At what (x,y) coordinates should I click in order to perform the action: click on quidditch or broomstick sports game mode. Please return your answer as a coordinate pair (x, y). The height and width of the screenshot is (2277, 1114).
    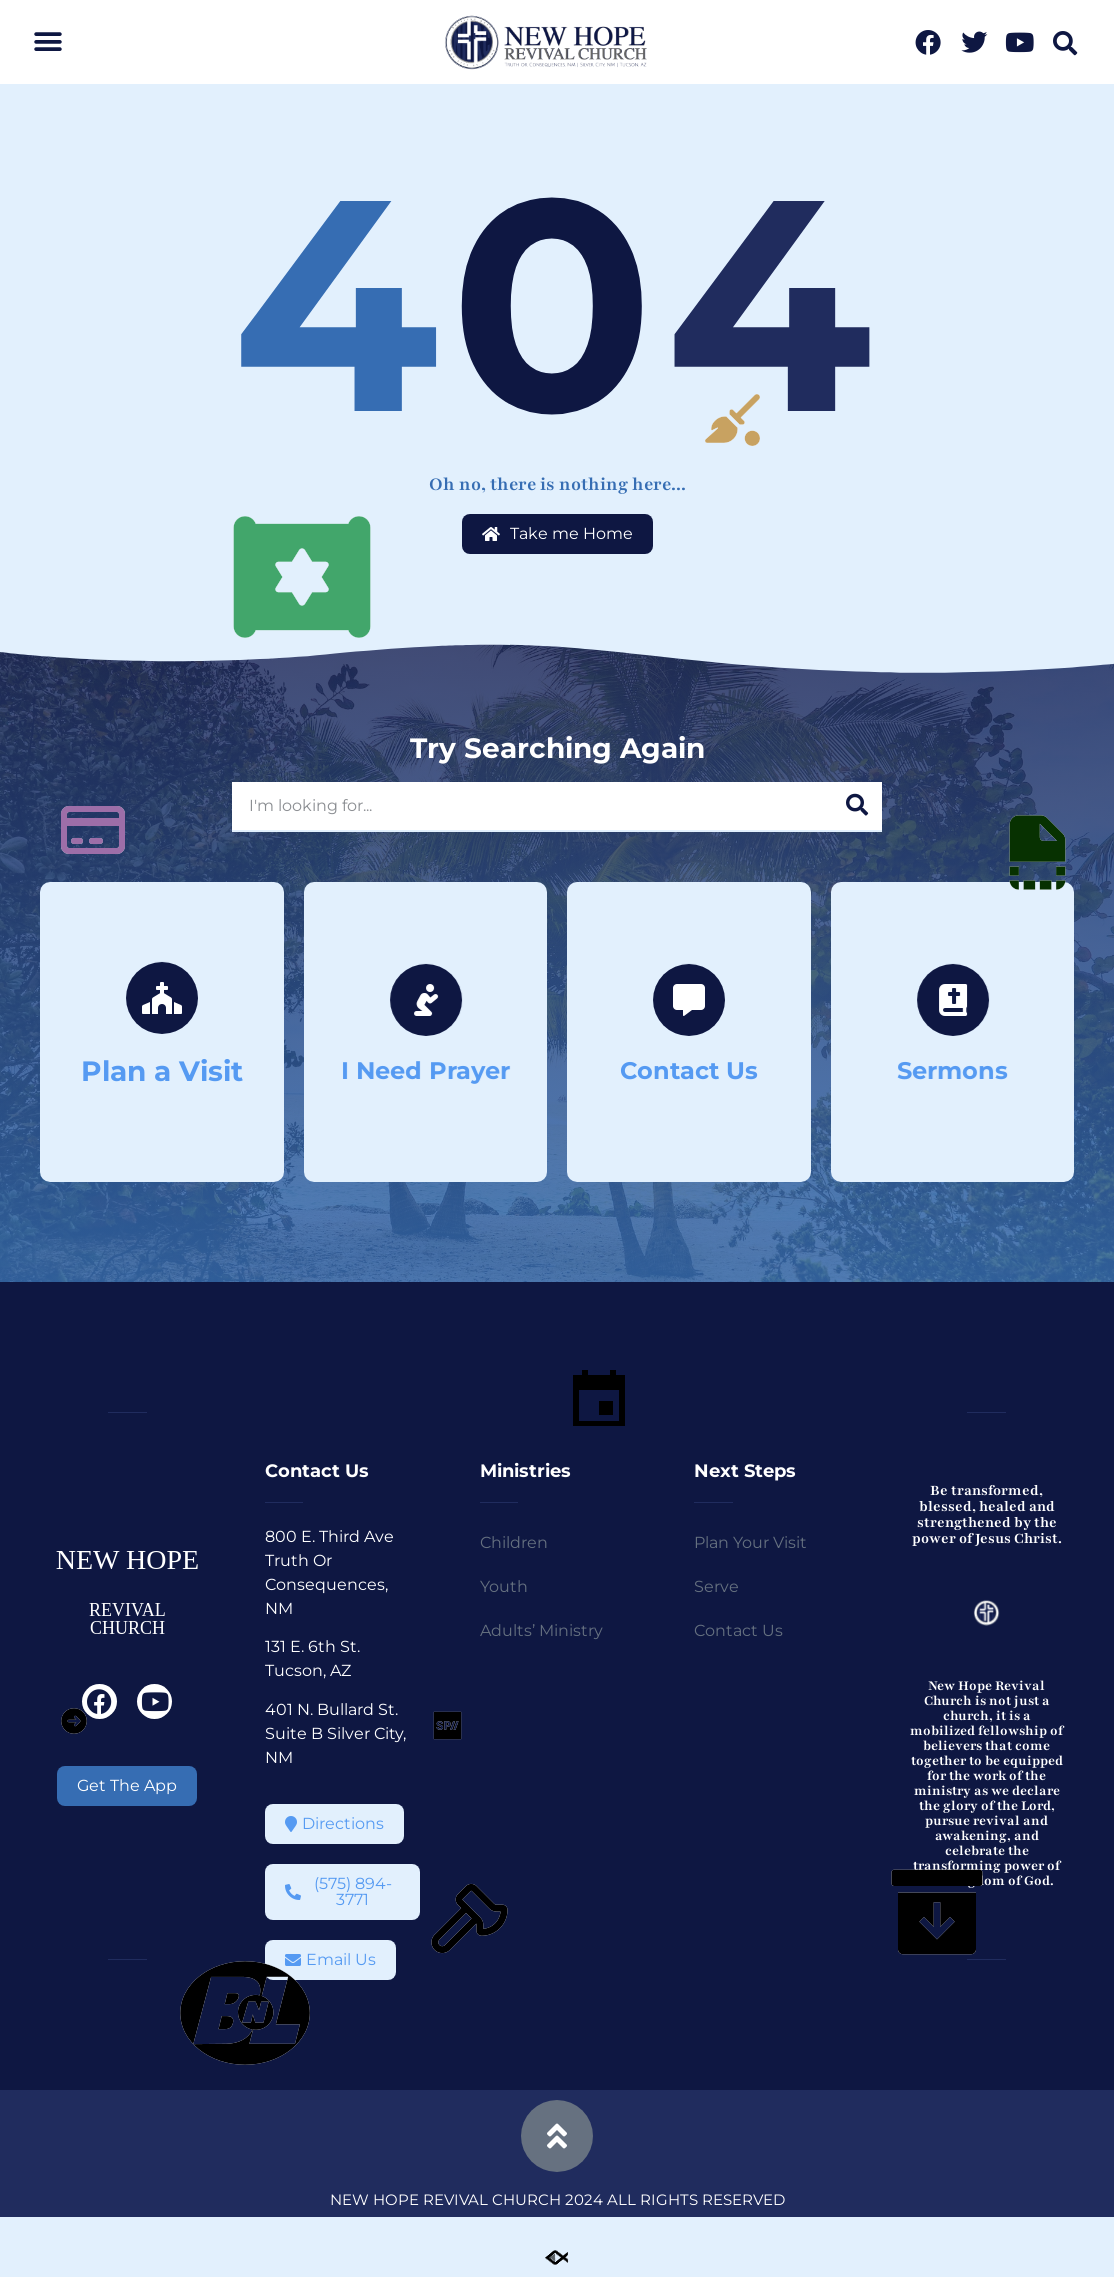
    Looking at the image, I should click on (732, 418).